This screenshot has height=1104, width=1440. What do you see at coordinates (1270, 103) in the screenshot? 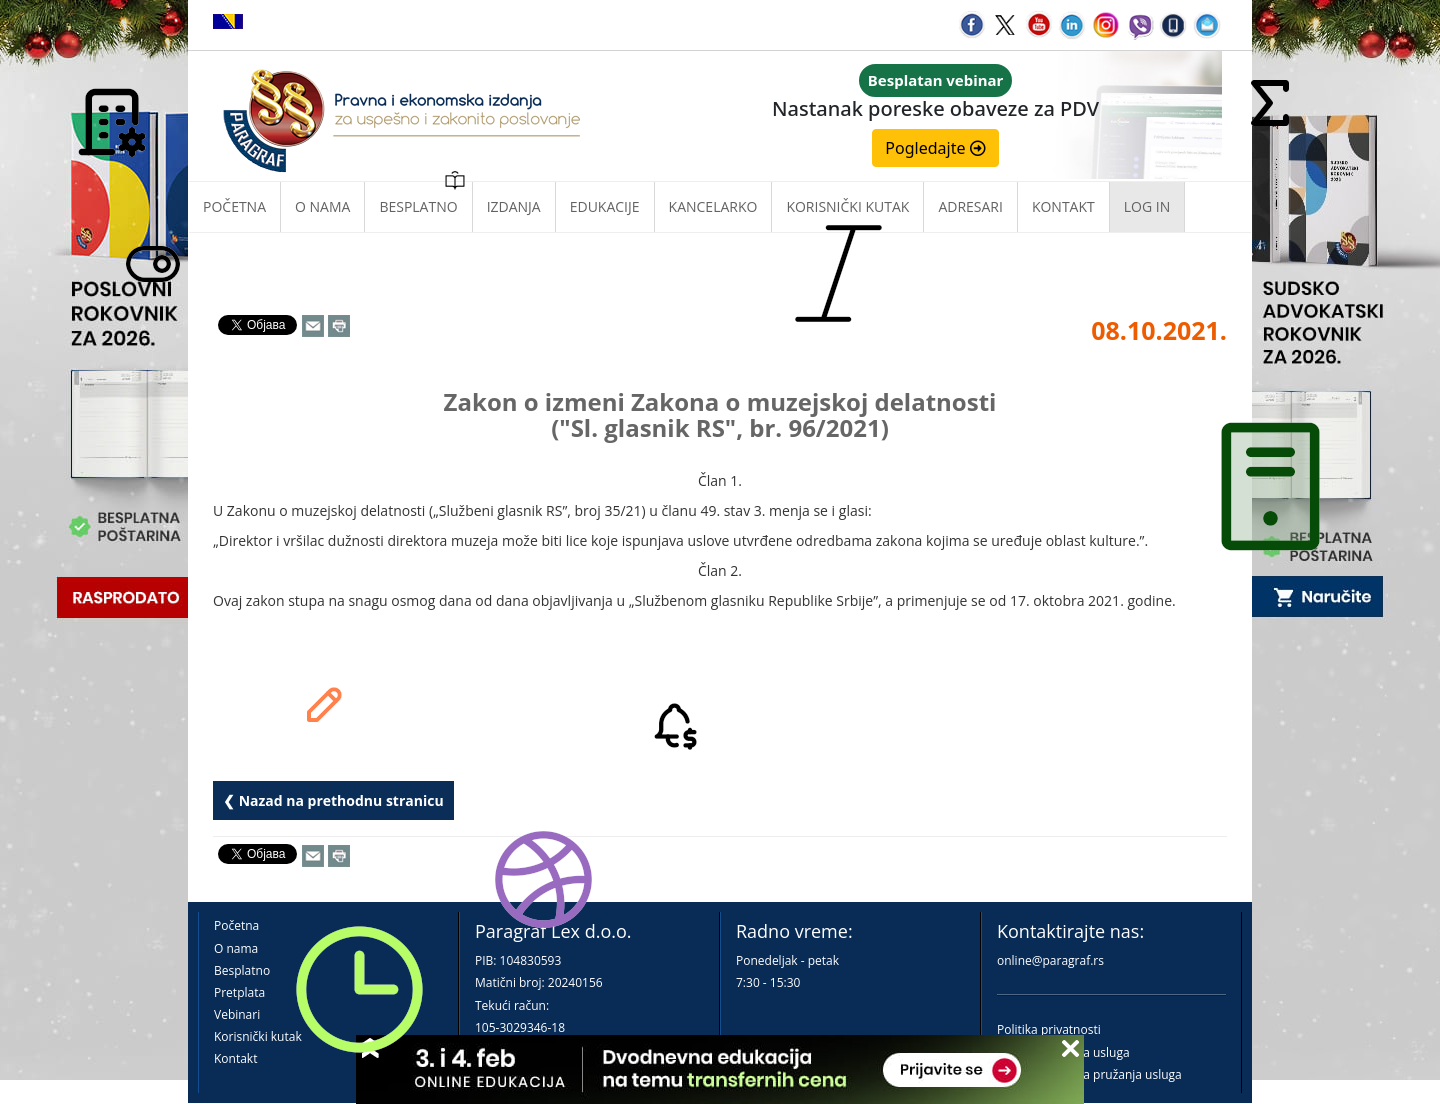
I see `calculate sum or total` at bounding box center [1270, 103].